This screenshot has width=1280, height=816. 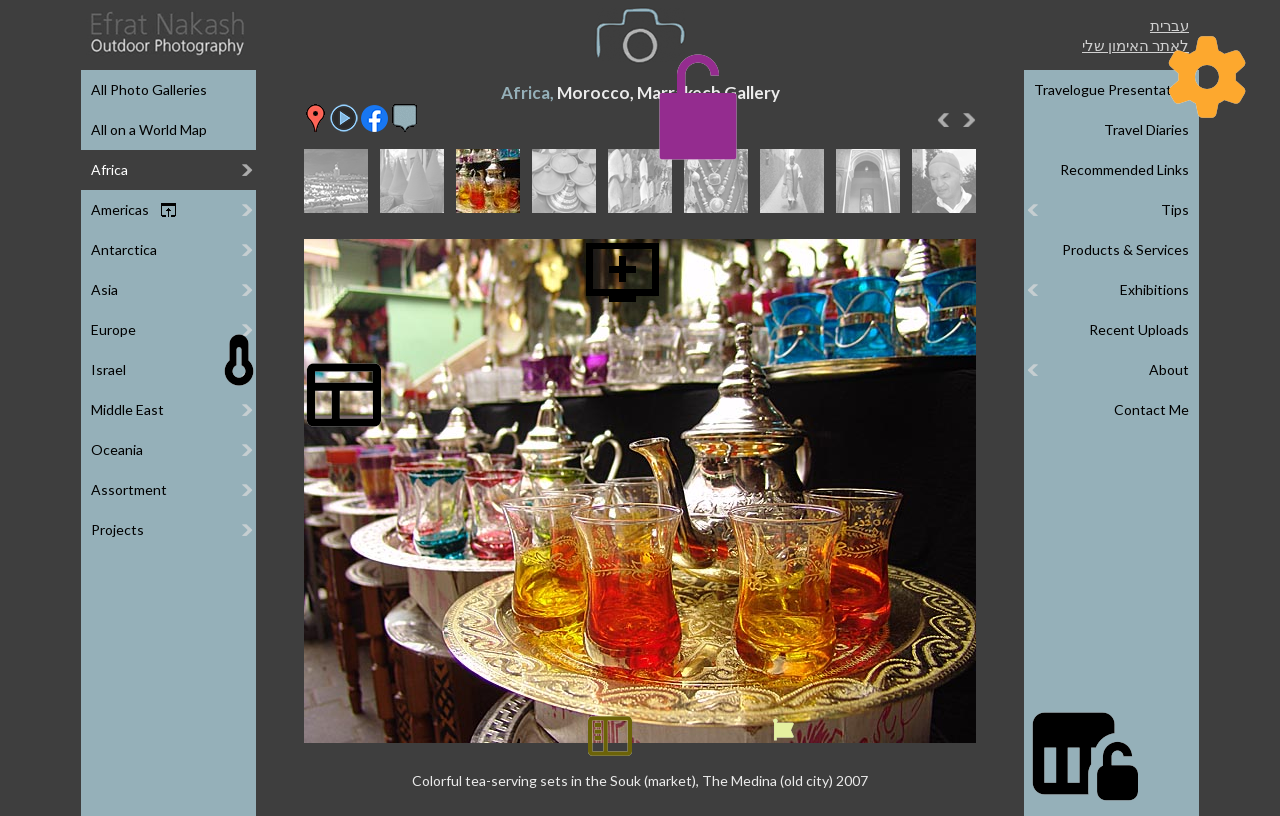 What do you see at coordinates (239, 360) in the screenshot?
I see `indicates high temperature reading` at bounding box center [239, 360].